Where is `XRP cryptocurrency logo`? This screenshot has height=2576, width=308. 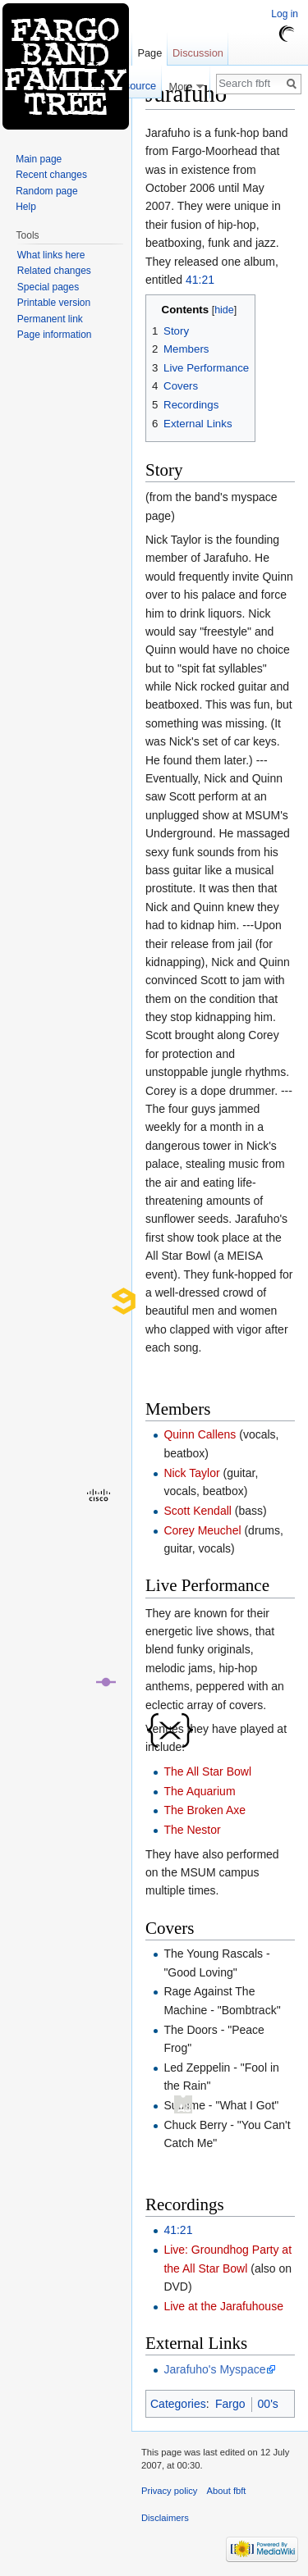 XRP cryptocurrency logo is located at coordinates (170, 1730).